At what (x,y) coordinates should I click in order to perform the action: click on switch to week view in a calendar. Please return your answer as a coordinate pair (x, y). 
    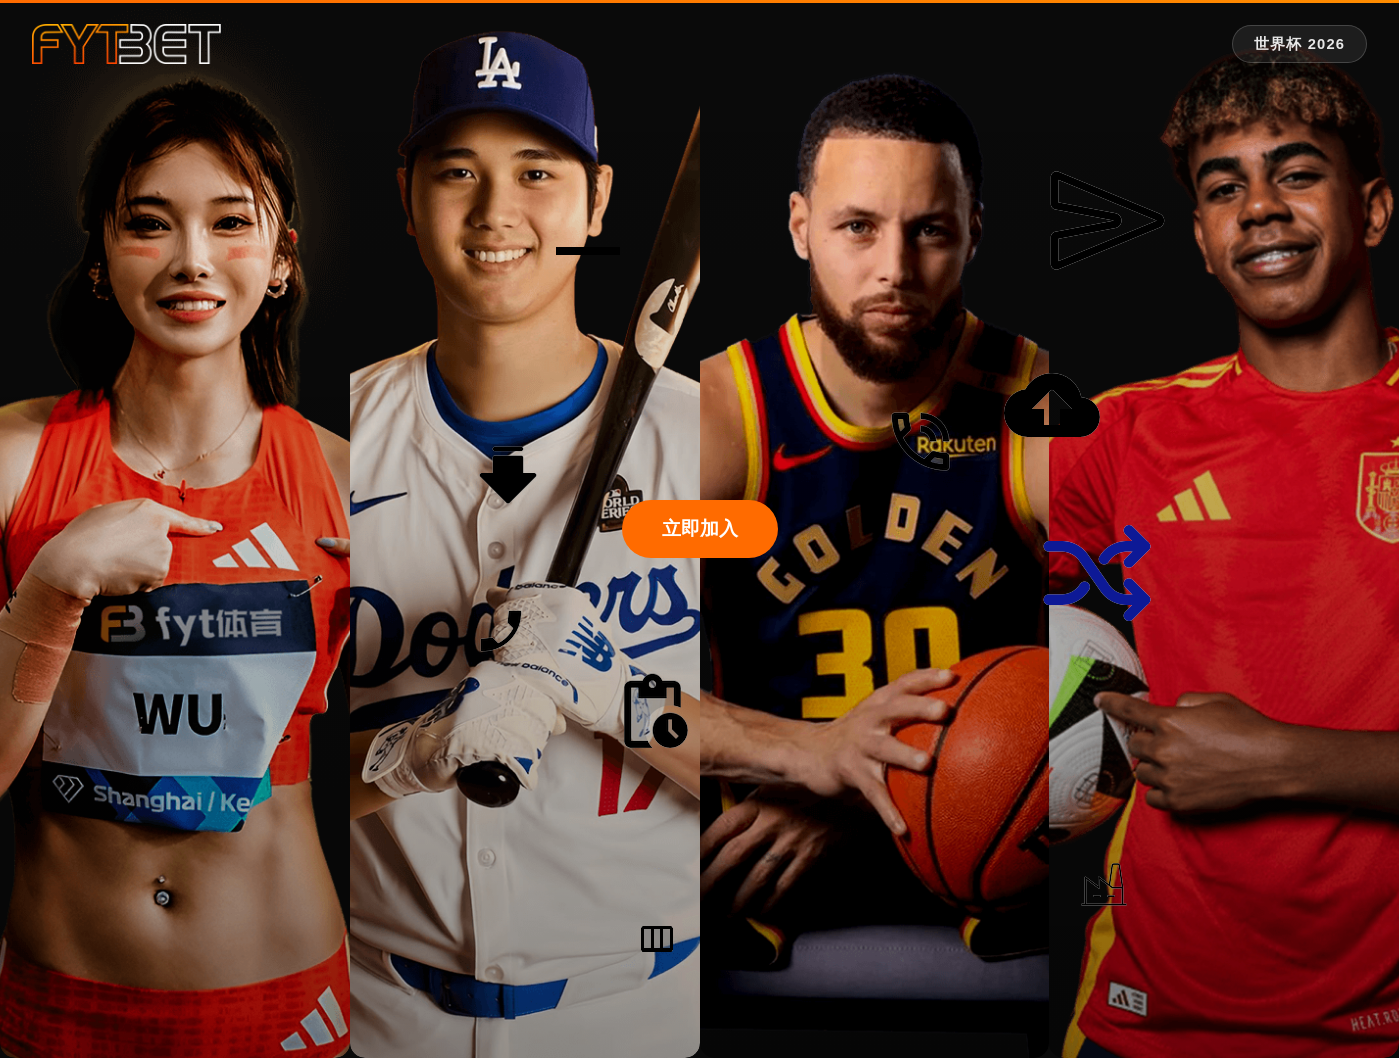
    Looking at the image, I should click on (657, 939).